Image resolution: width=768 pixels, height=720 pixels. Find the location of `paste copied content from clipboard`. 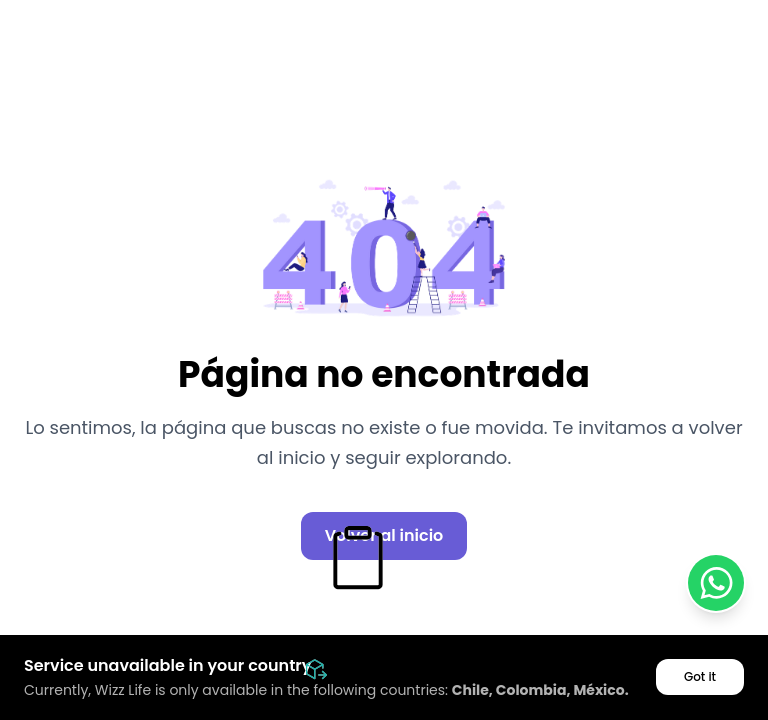

paste copied content from clipboard is located at coordinates (358, 559).